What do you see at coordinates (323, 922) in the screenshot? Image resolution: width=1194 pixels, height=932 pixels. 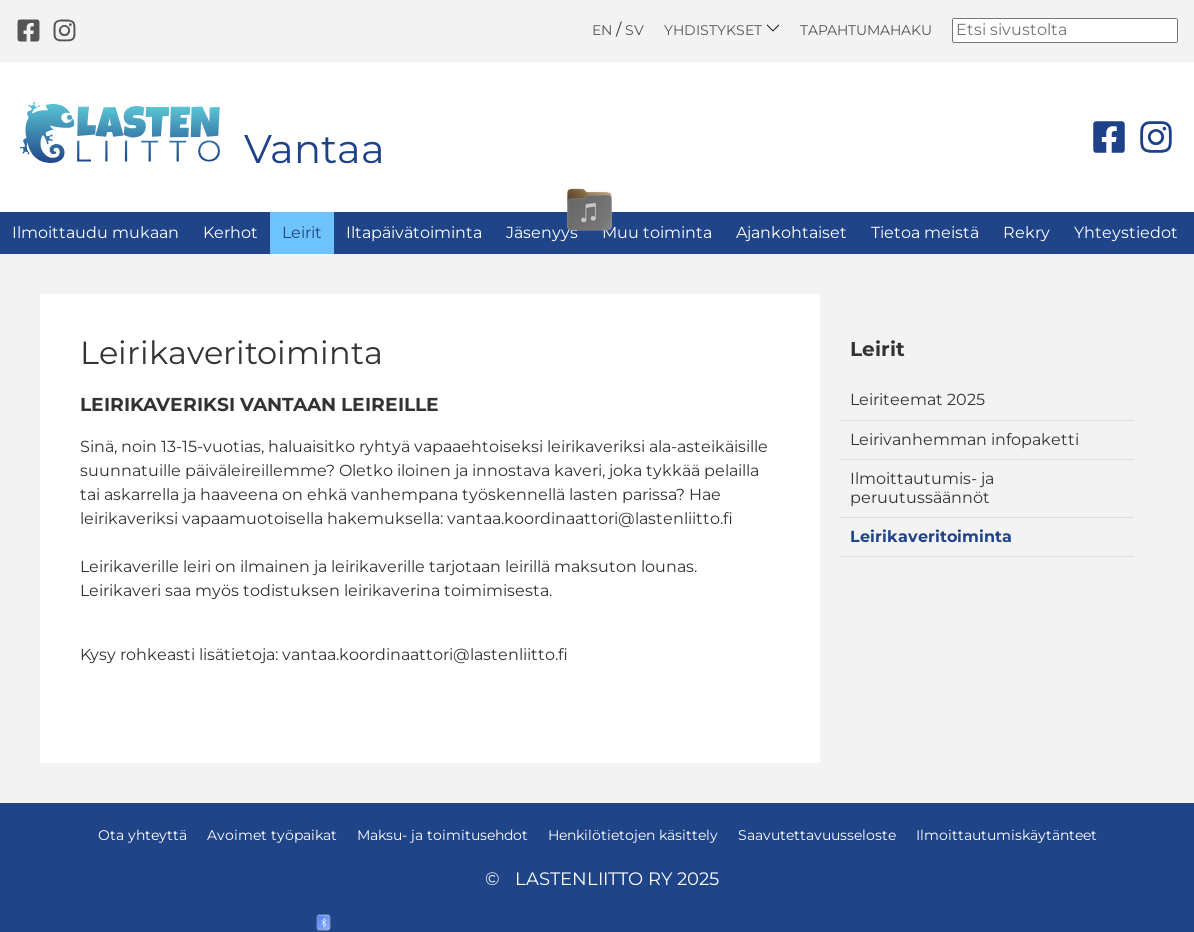 I see `indicates bluetooth is currently active` at bounding box center [323, 922].